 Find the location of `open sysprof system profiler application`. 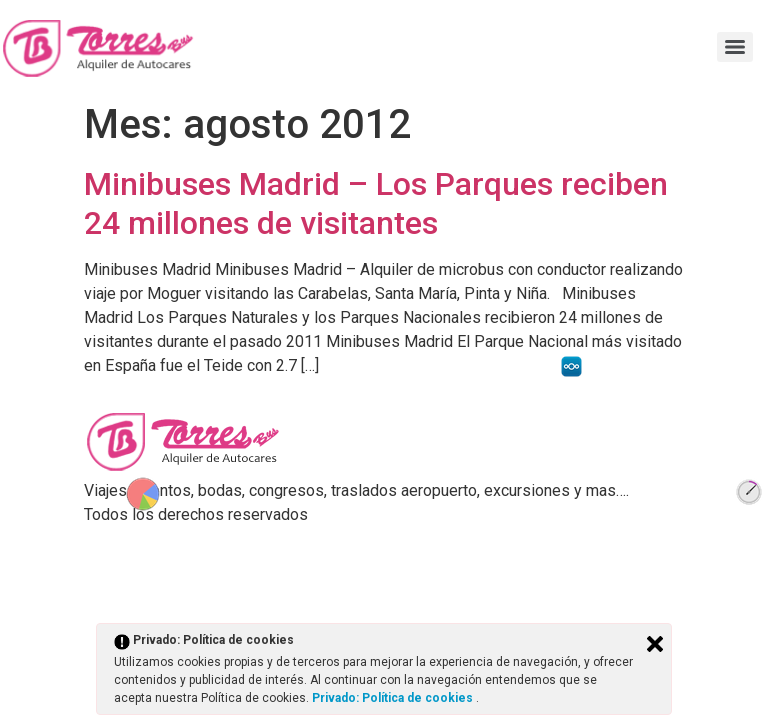

open sysprof system profiler application is located at coordinates (749, 492).